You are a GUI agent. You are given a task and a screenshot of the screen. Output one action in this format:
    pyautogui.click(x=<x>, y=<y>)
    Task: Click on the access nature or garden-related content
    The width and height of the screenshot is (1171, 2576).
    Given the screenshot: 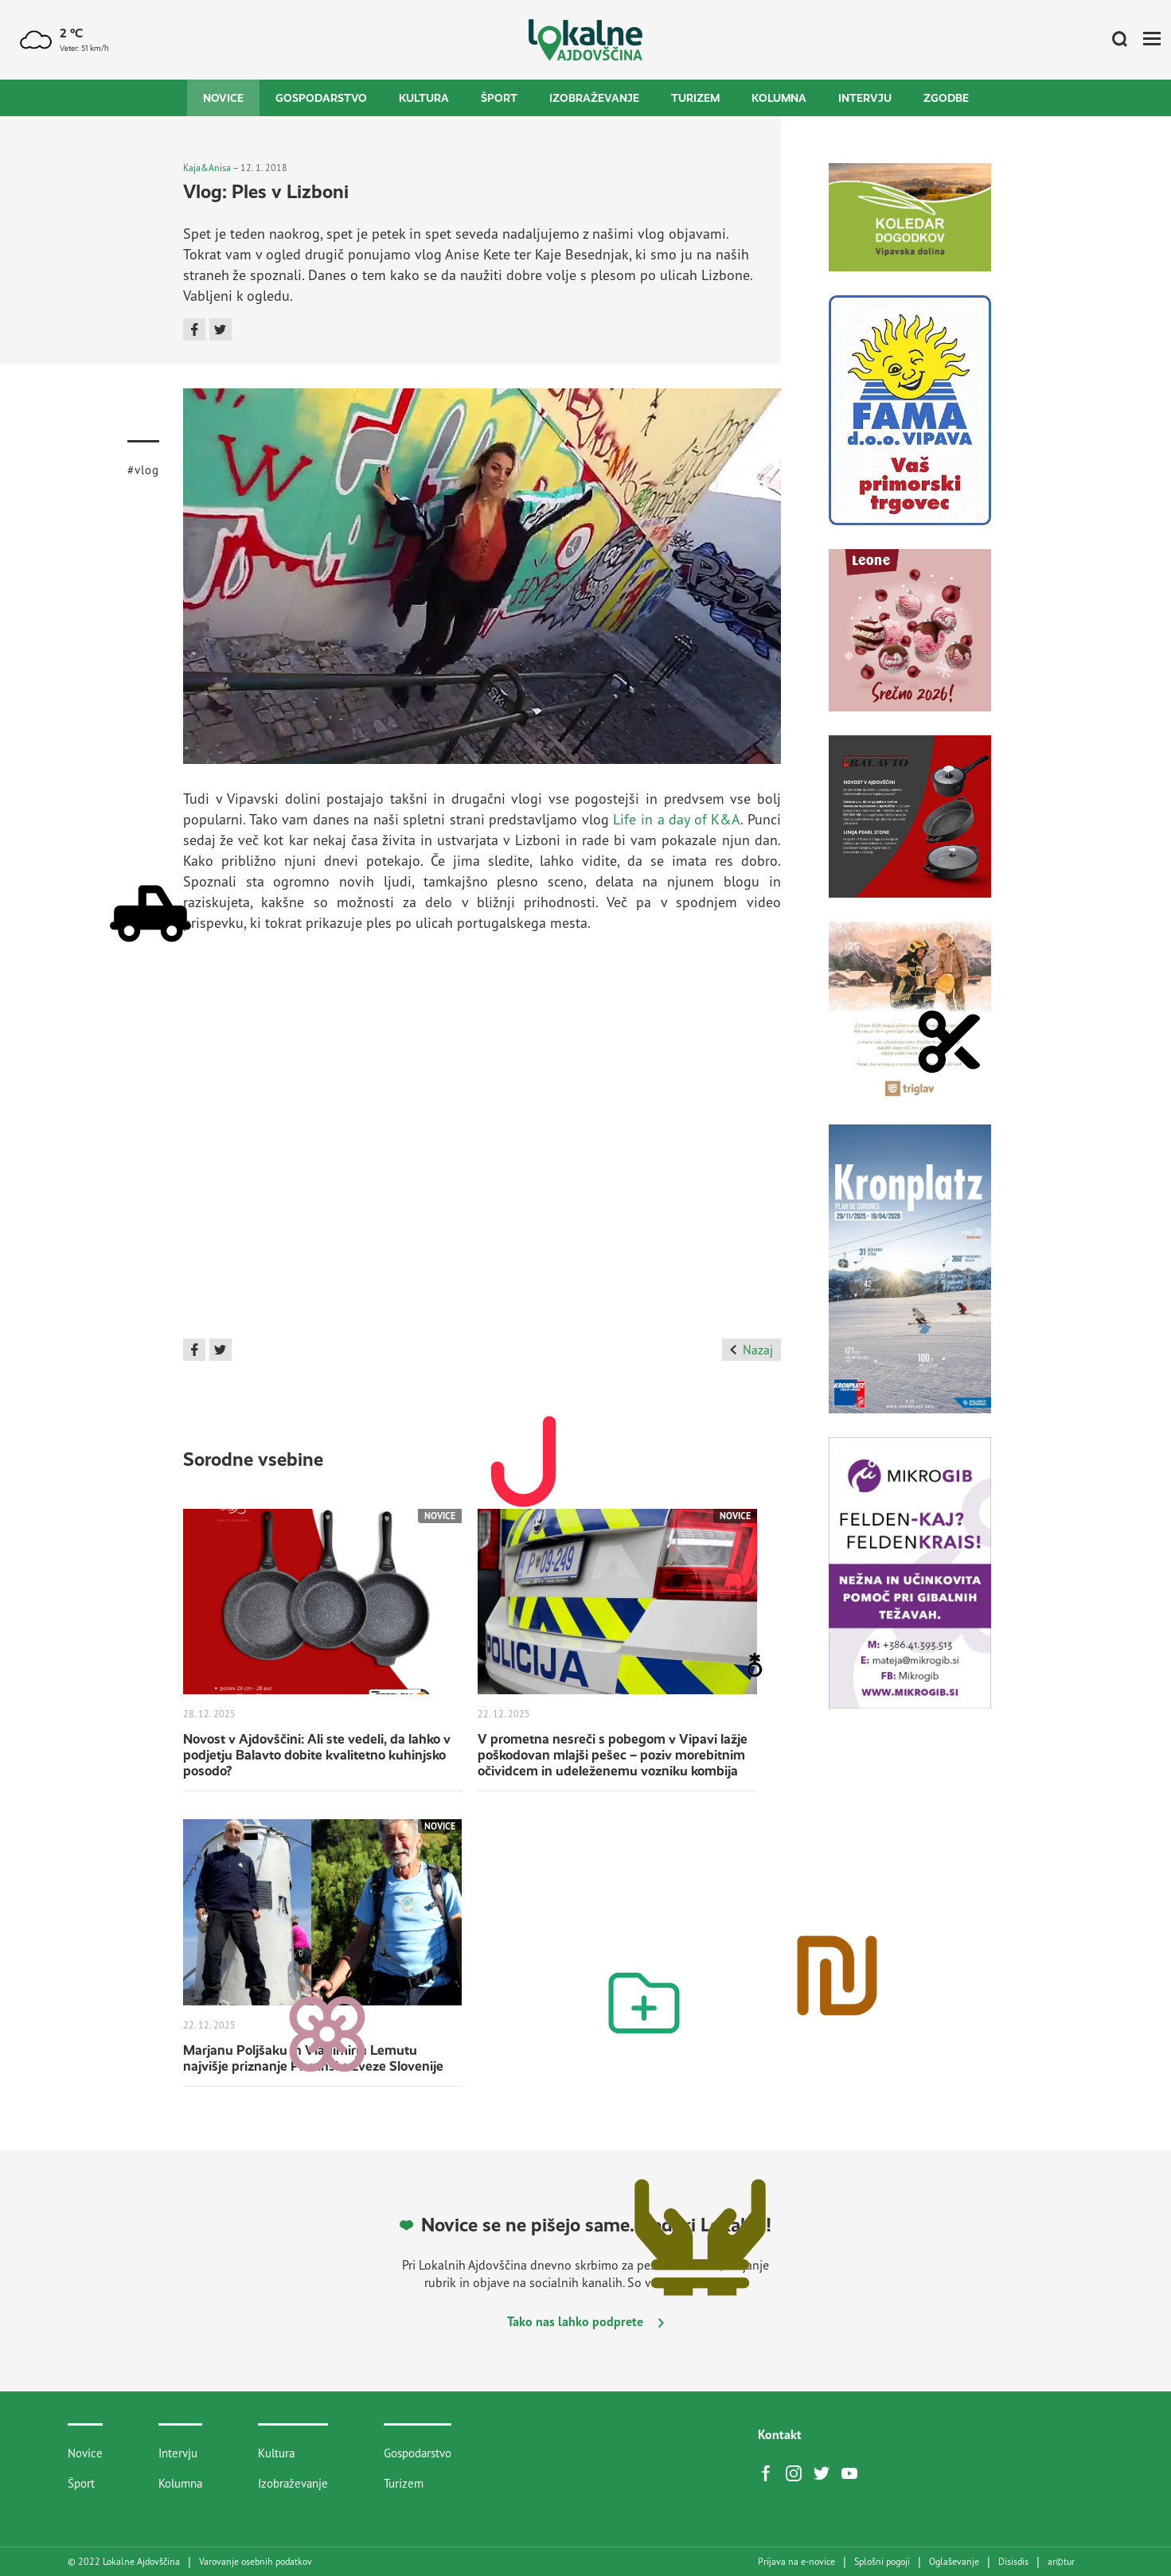 What is the action you would take?
    pyautogui.click(x=327, y=2034)
    